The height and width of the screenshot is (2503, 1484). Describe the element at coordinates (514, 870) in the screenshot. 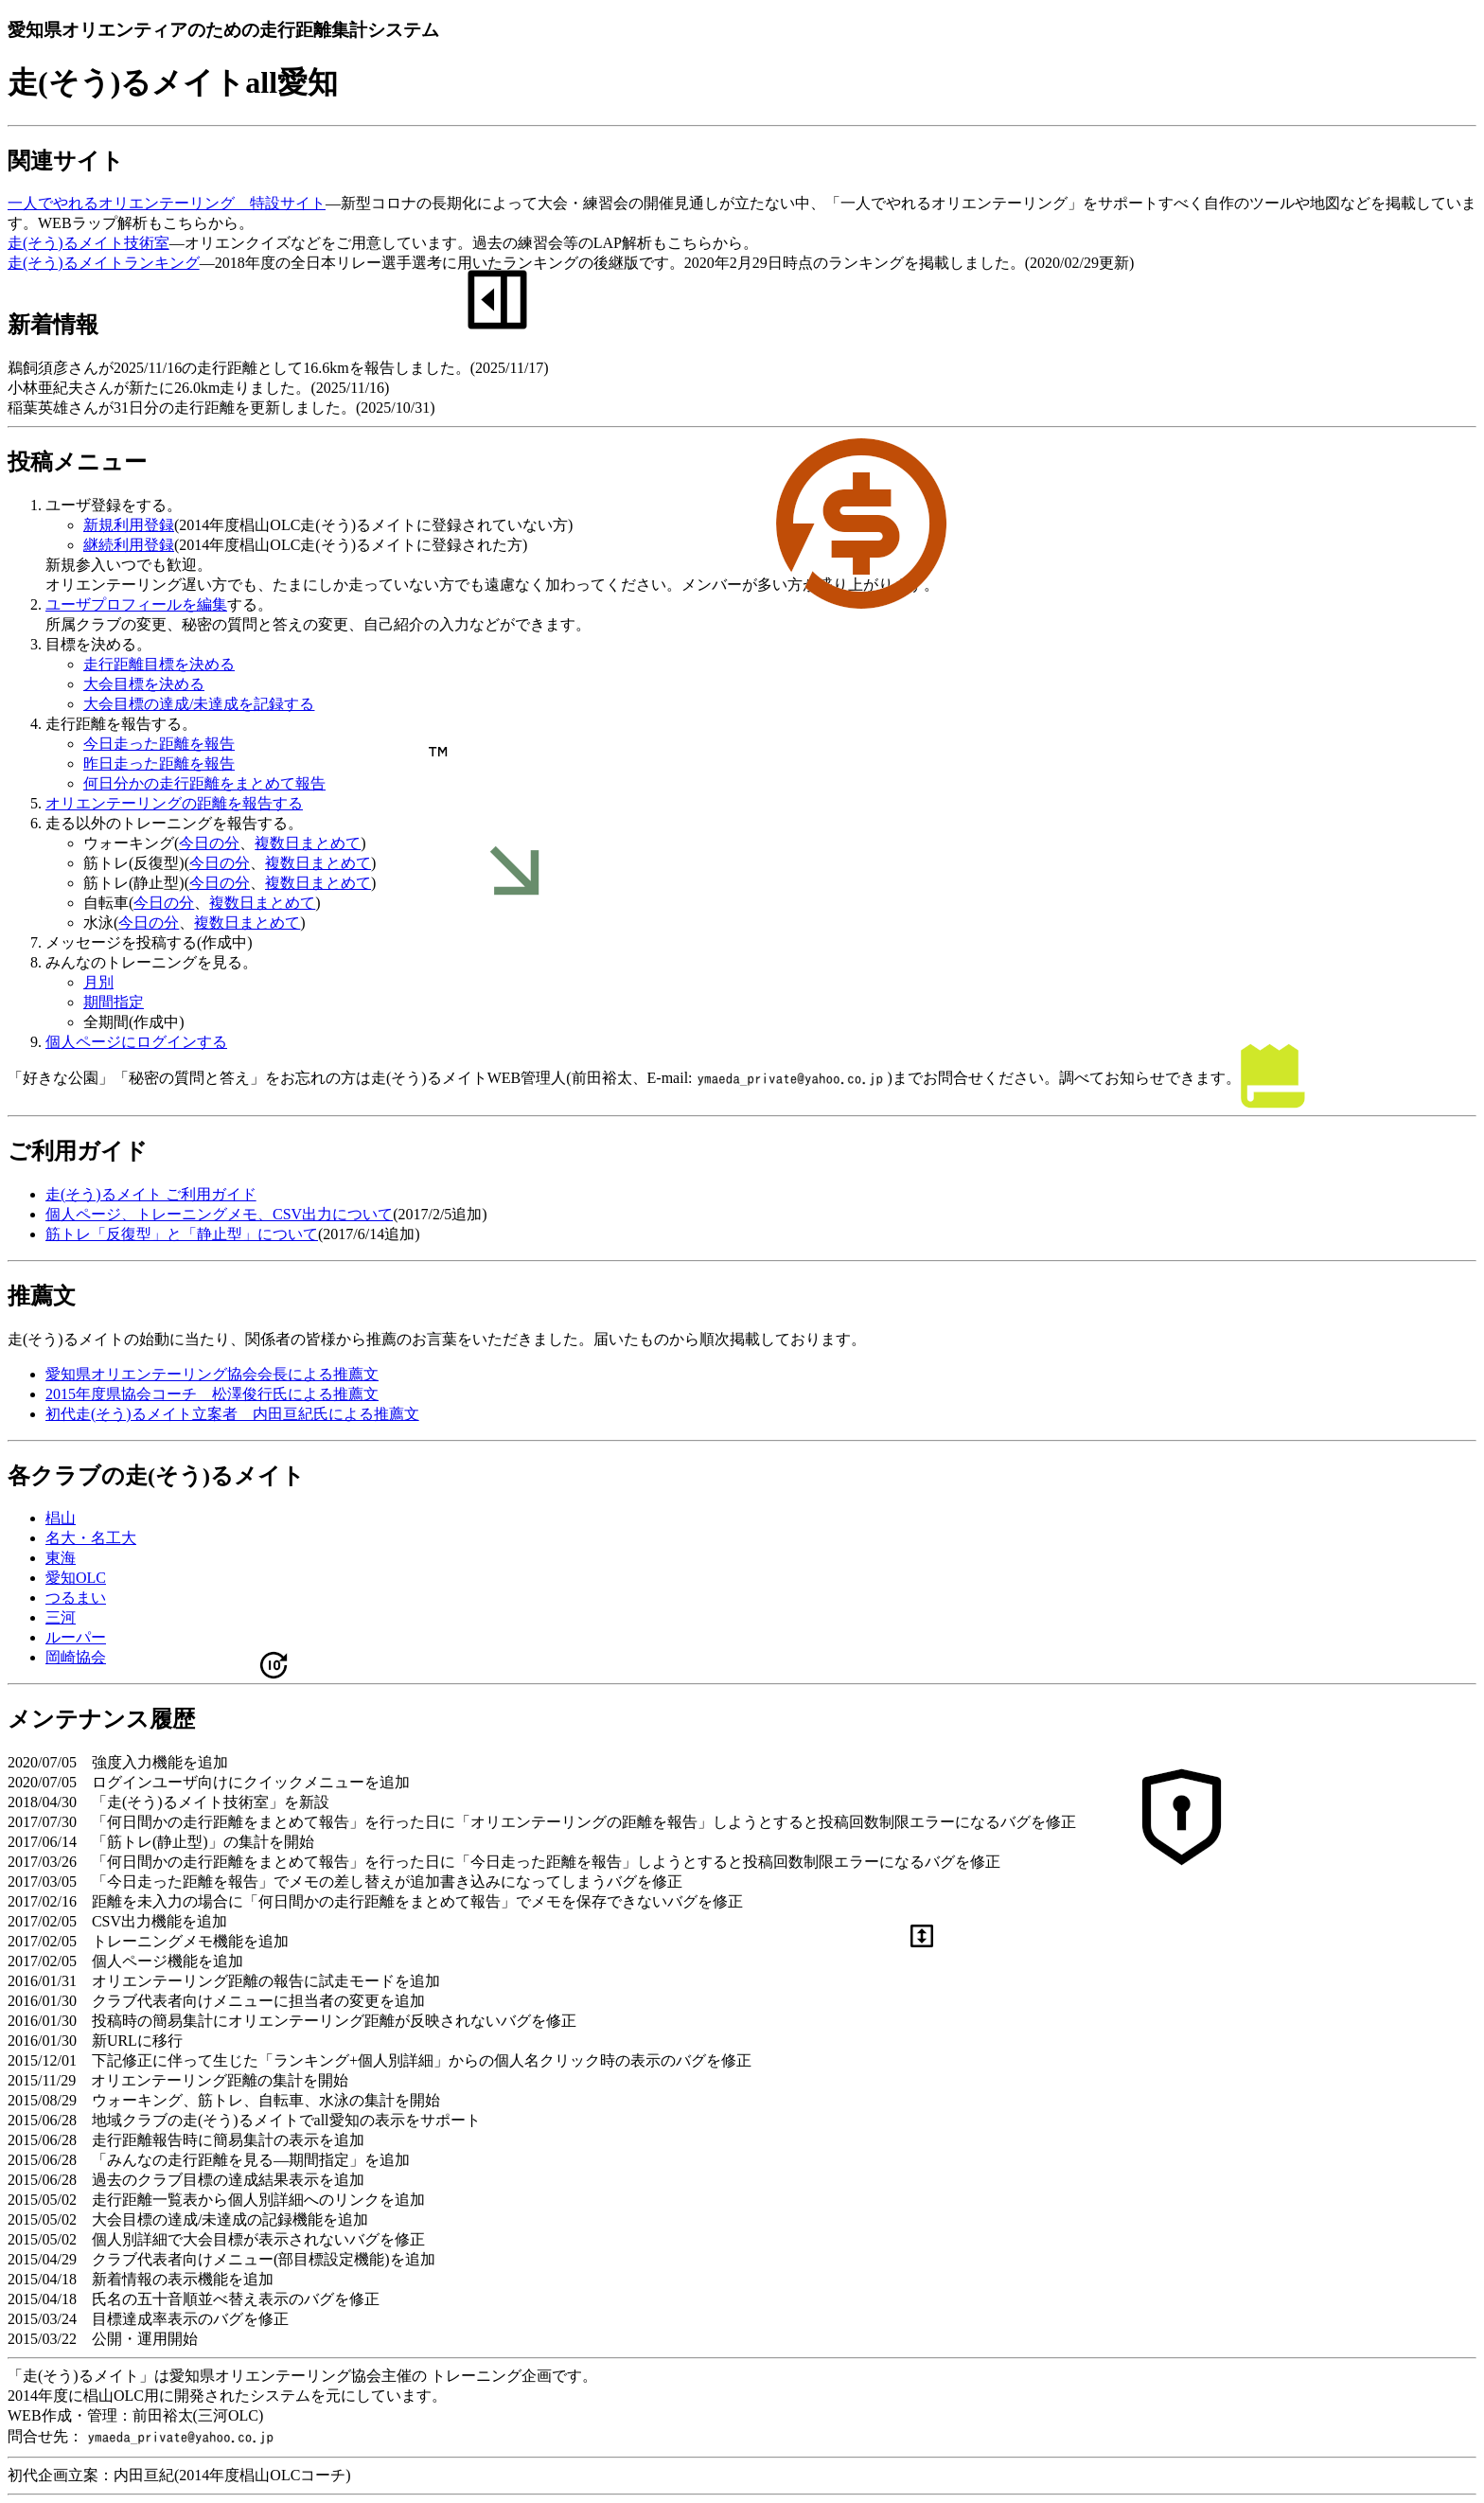

I see `navigate to the next item below` at that location.